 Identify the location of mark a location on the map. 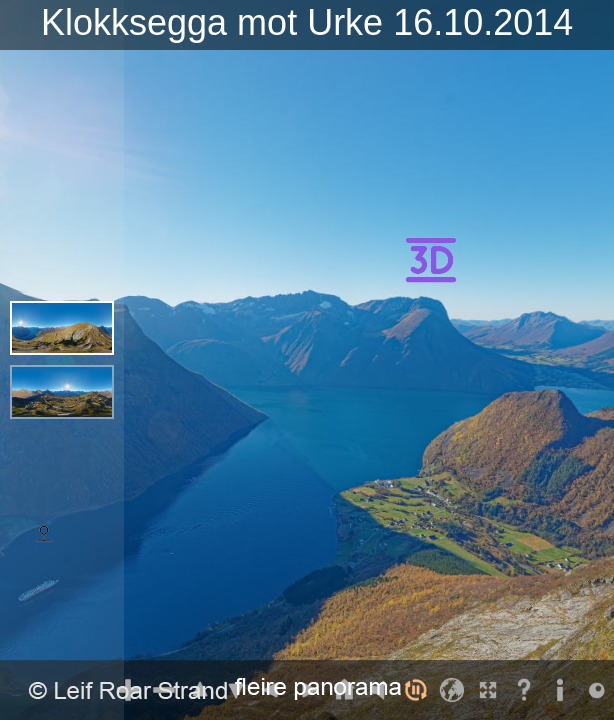
(44, 534).